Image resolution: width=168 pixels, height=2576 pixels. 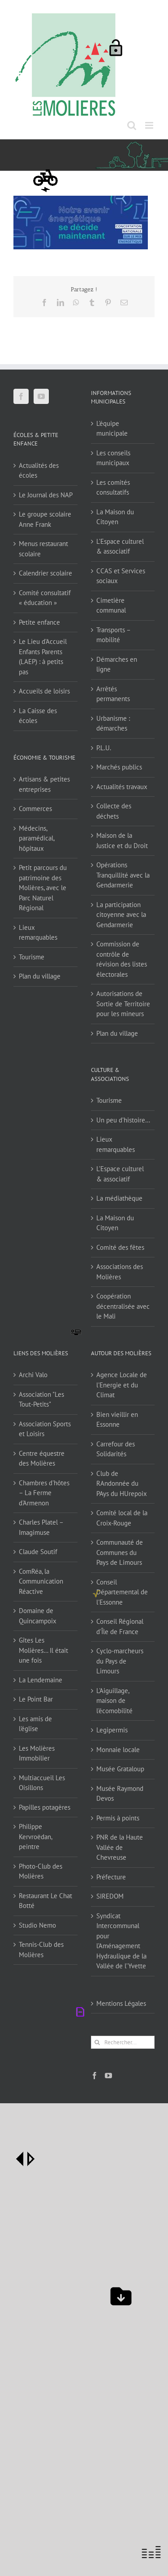 I want to click on find nearby electric bike rentals, so click(x=45, y=181).